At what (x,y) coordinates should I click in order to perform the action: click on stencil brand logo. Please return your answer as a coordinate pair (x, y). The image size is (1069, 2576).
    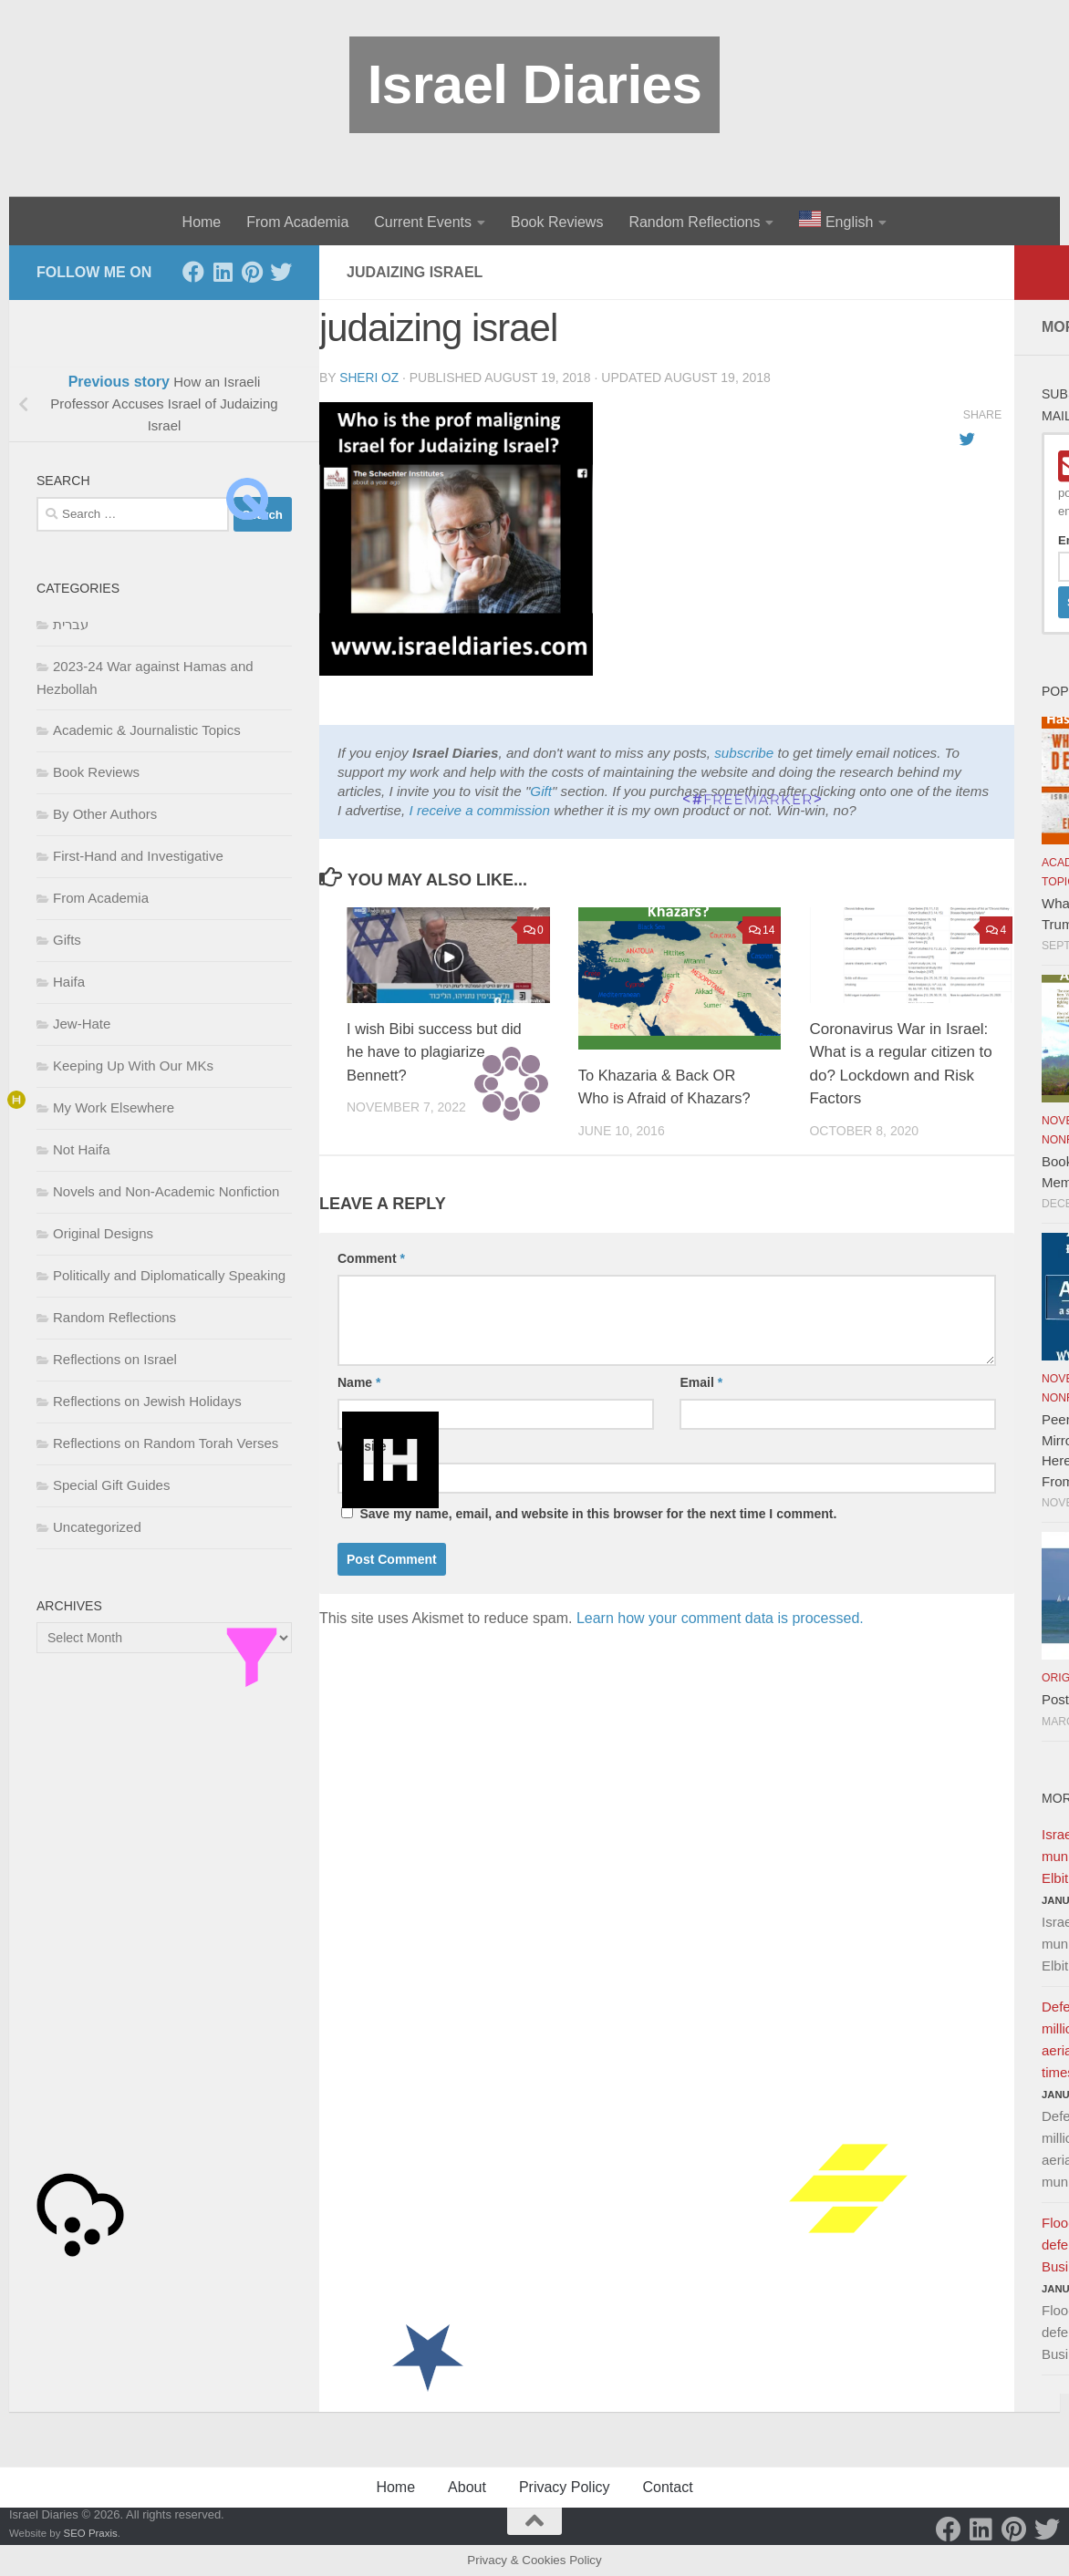
    Looking at the image, I should click on (848, 2188).